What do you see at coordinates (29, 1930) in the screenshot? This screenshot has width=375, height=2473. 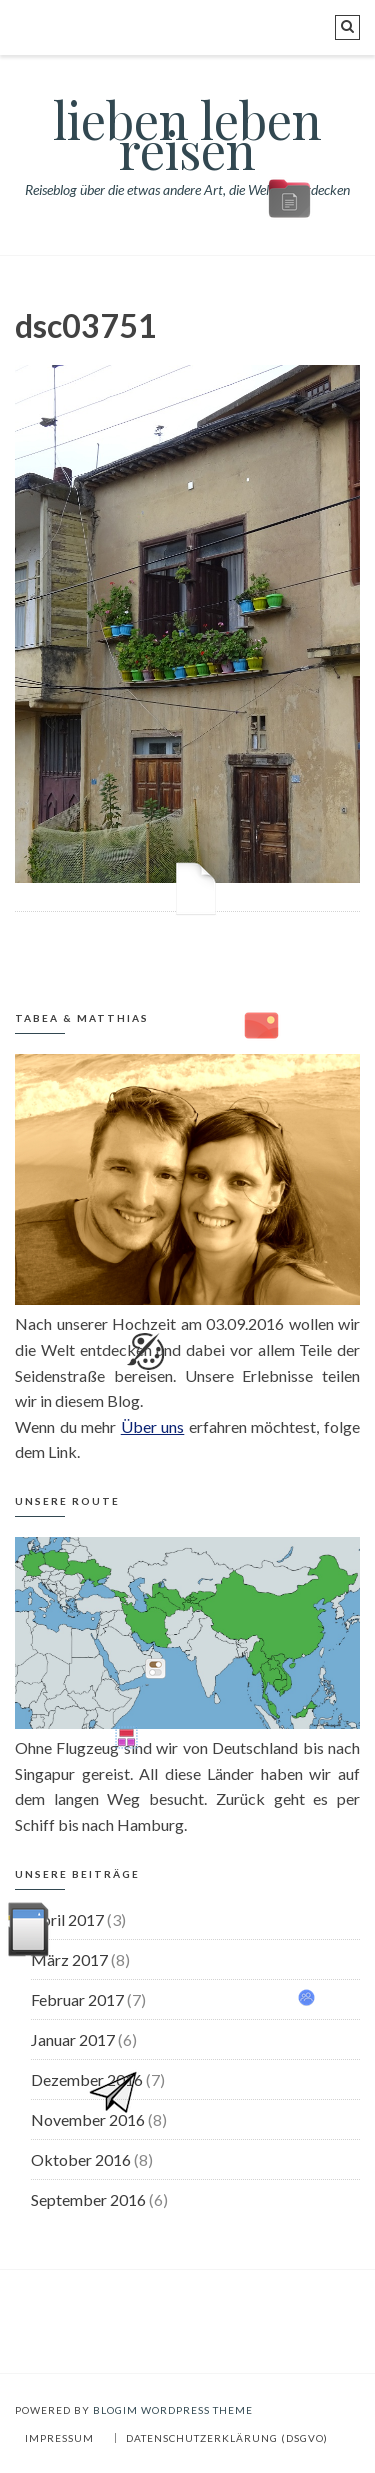 I see `access SD card storage` at bounding box center [29, 1930].